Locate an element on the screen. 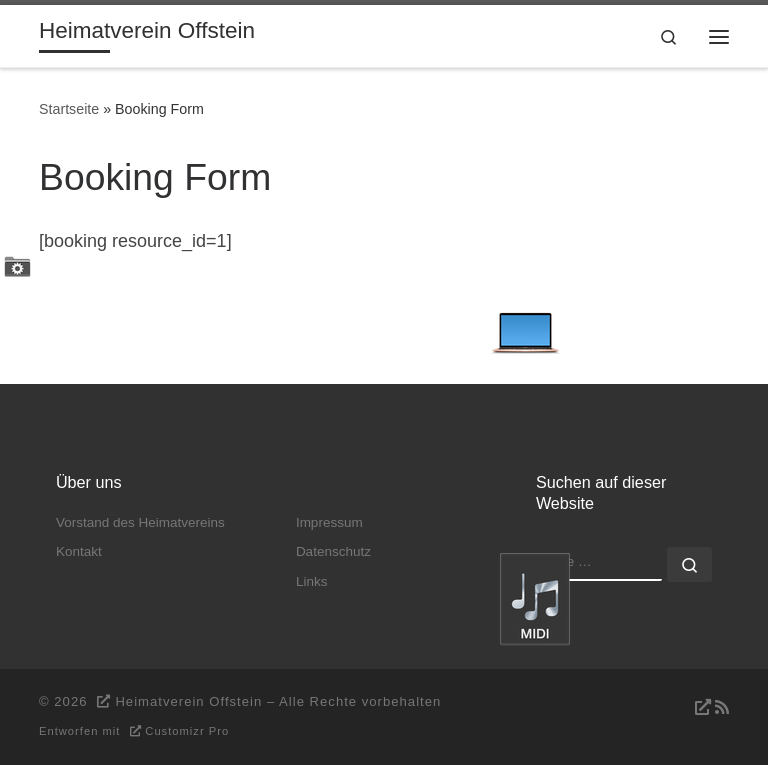  view smart folder with automated rules is located at coordinates (17, 266).